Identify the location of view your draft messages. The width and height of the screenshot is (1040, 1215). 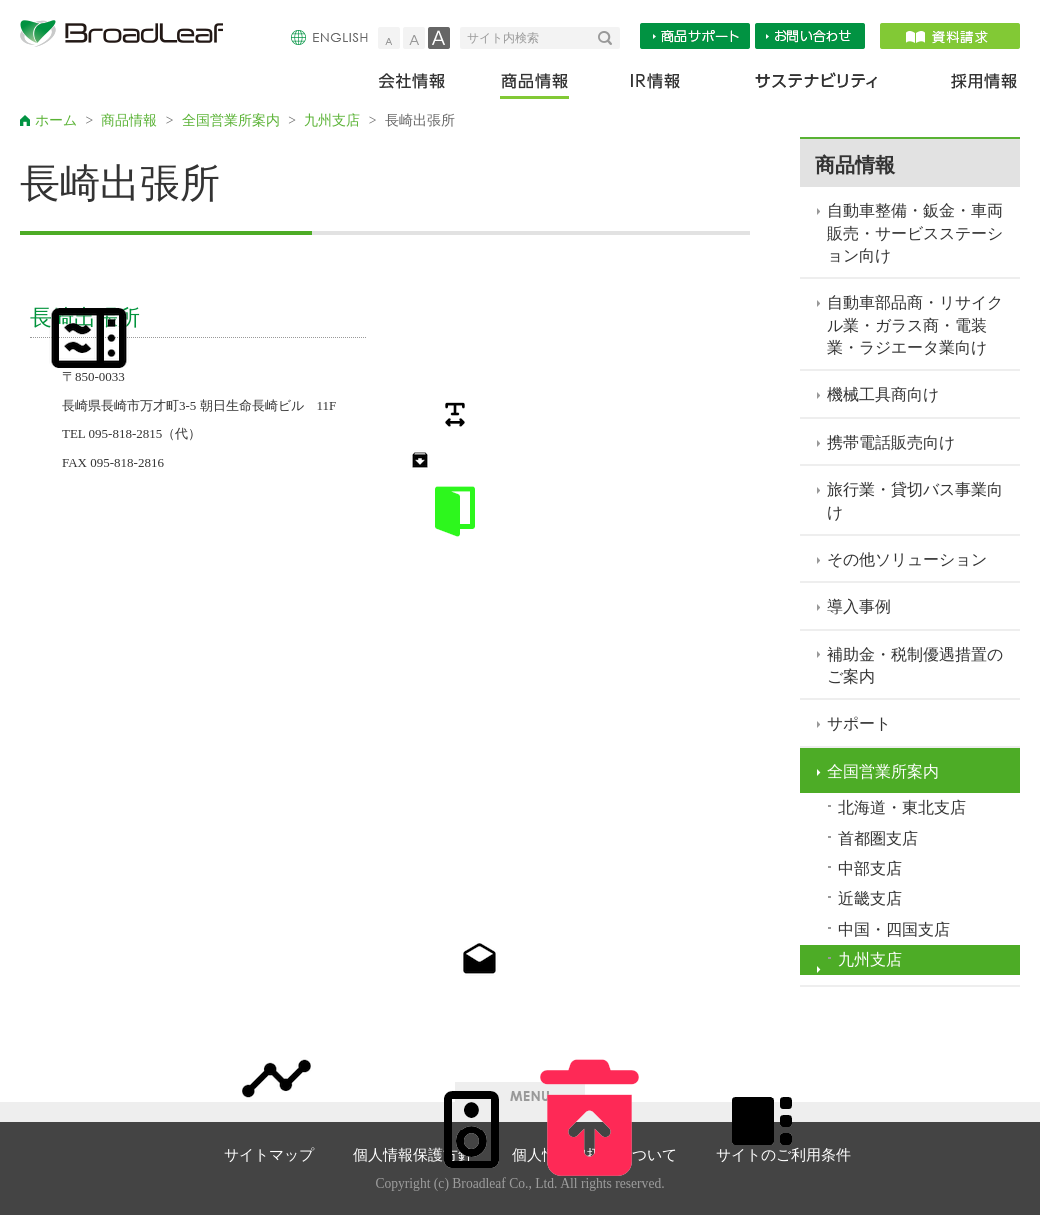
(479, 960).